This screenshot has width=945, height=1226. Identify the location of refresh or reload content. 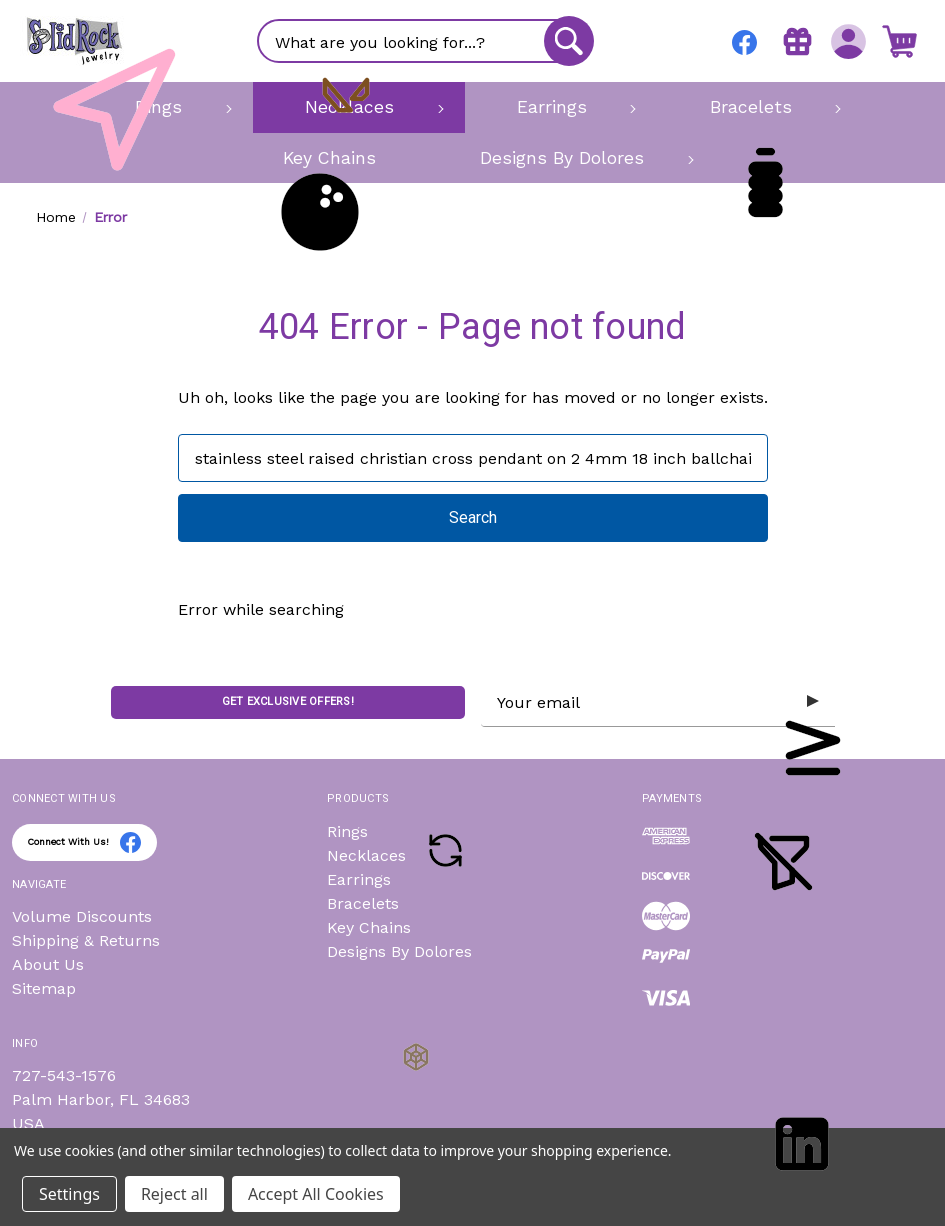
(445, 850).